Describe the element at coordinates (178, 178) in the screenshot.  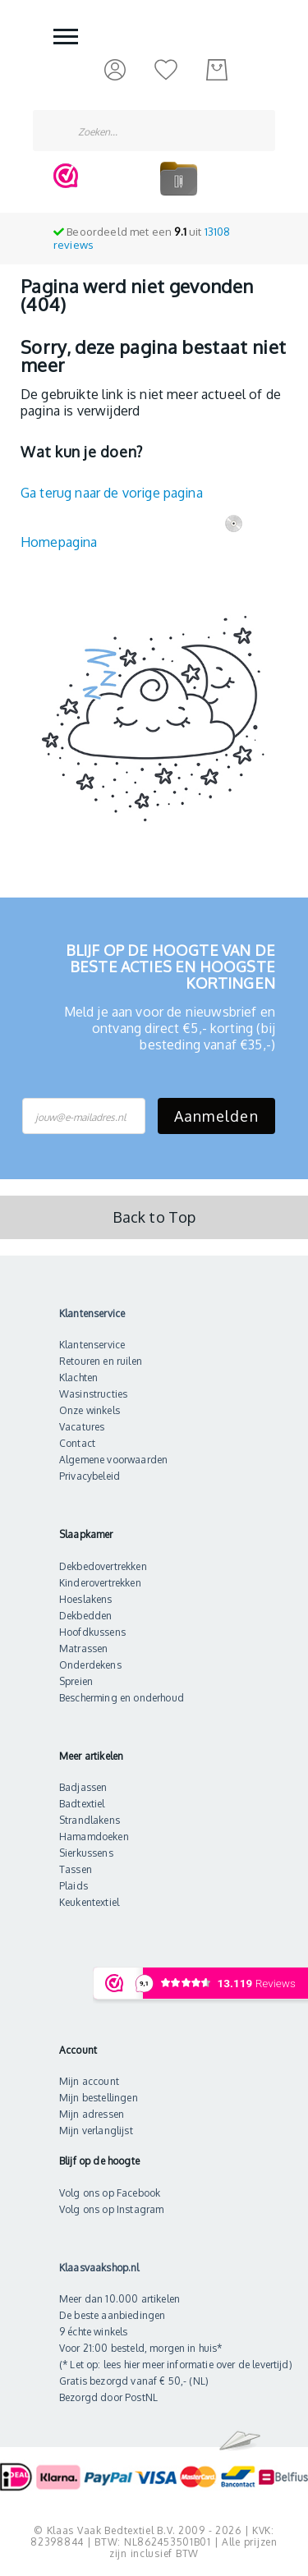
I see `access your templates folder` at that location.